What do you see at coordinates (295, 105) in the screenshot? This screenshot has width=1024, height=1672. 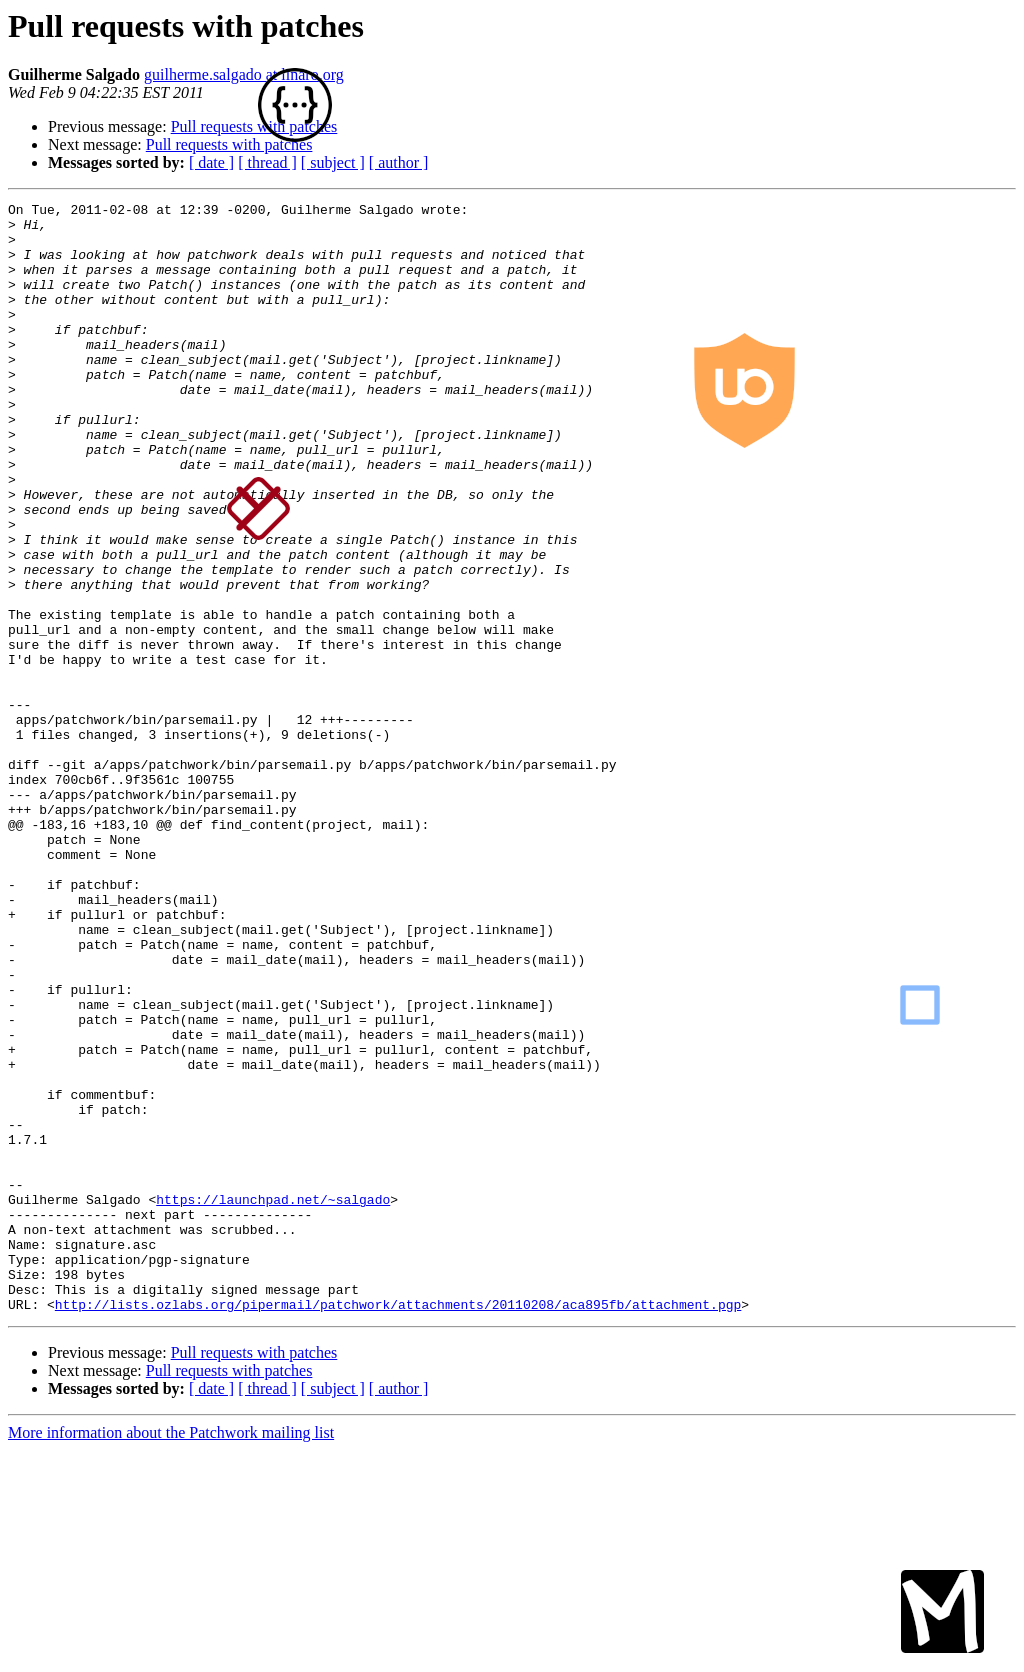 I see `Swagger API documentation tool logo` at bounding box center [295, 105].